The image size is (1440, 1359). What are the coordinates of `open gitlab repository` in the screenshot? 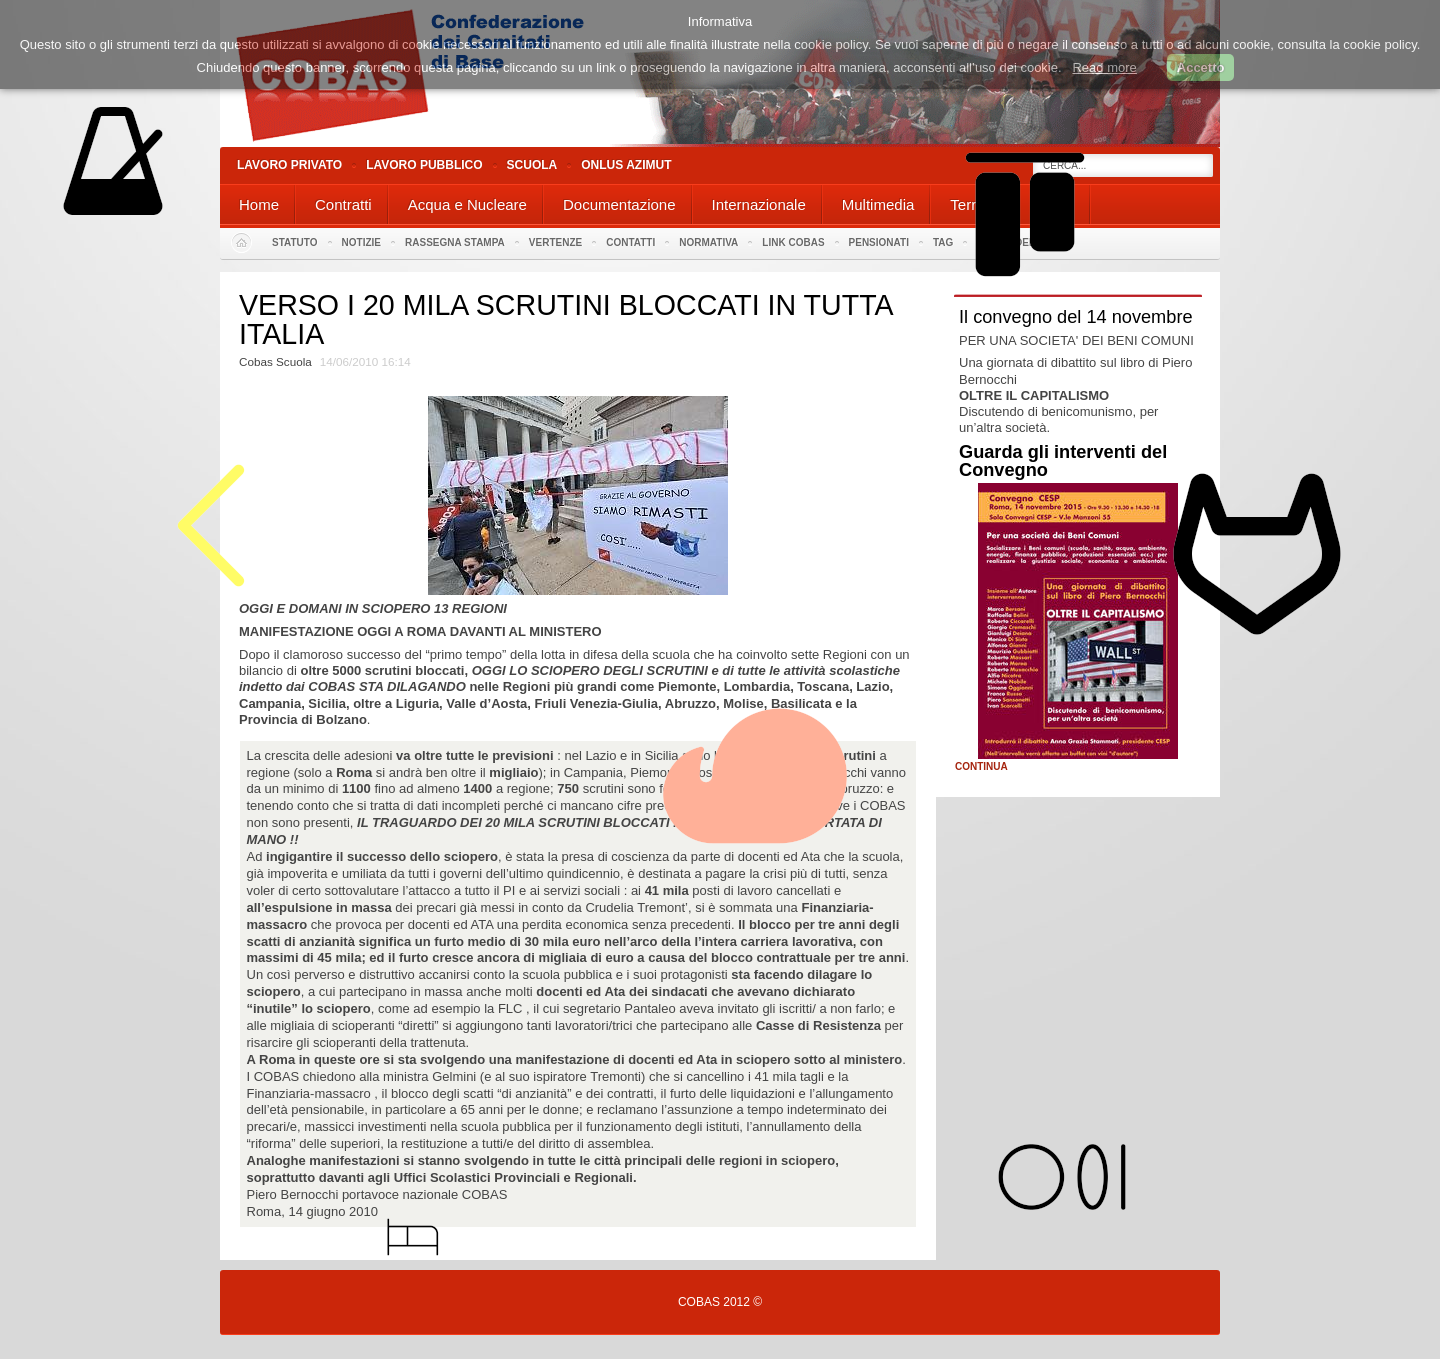 It's located at (1257, 551).